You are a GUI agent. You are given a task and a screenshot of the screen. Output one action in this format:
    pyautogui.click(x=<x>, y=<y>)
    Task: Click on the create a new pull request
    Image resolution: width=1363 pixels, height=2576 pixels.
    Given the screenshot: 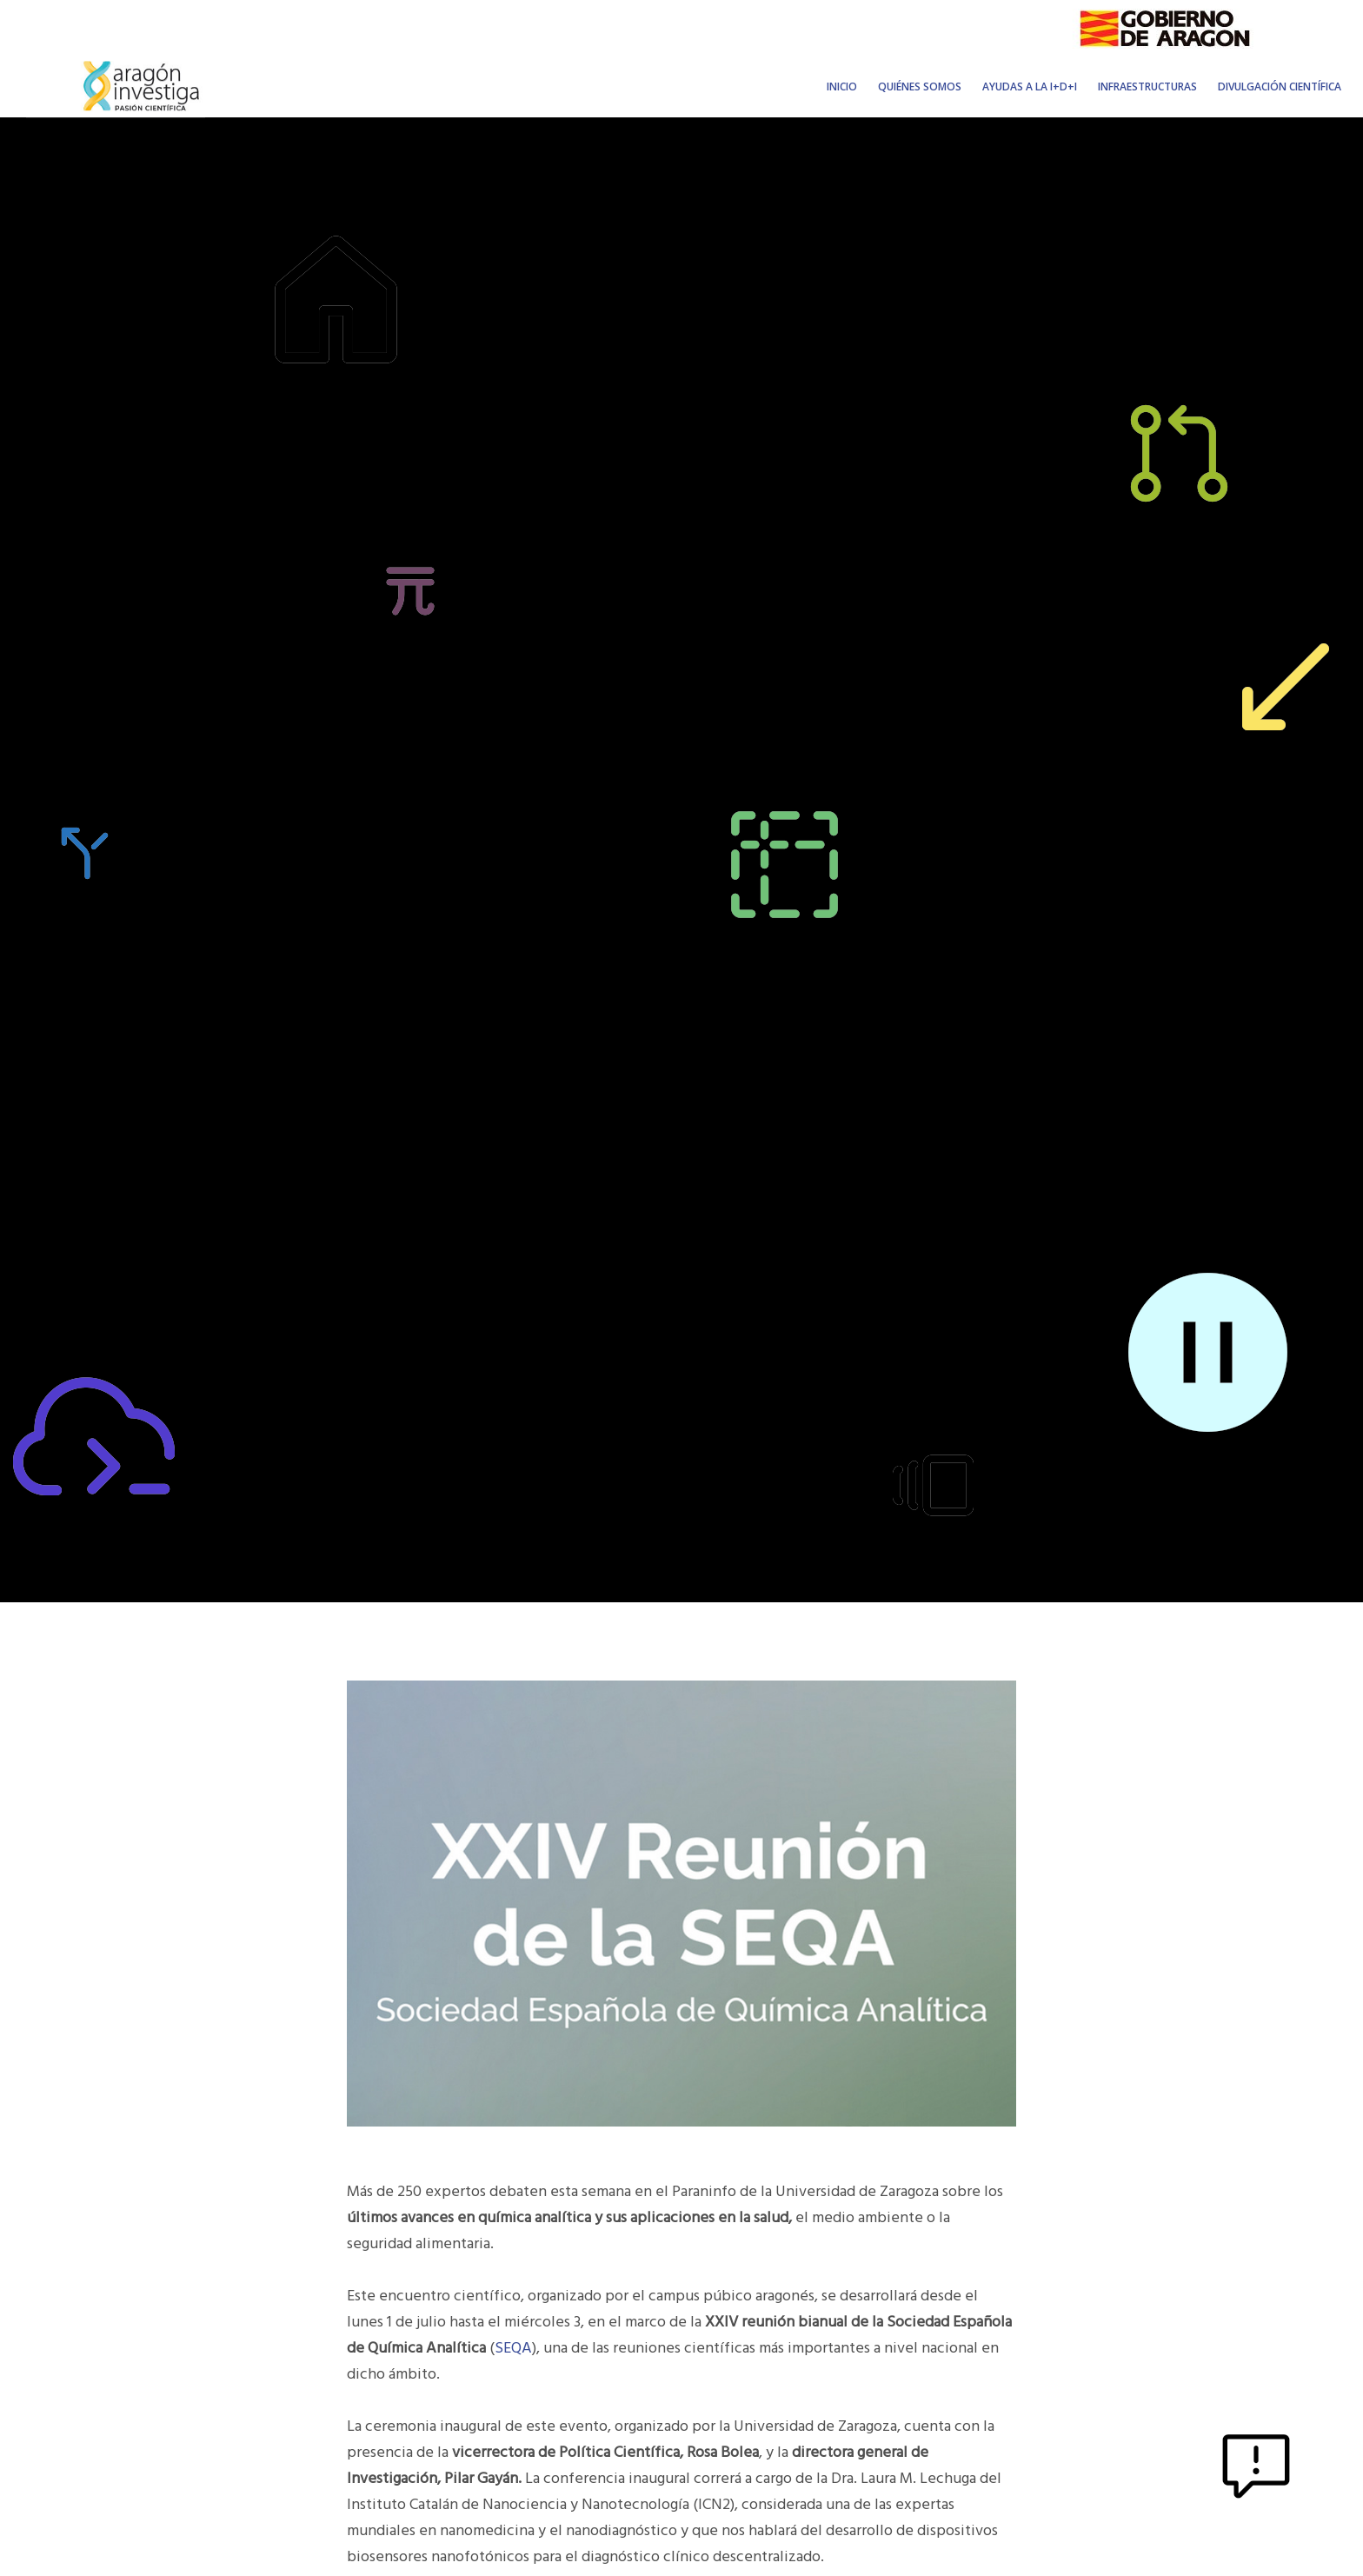 What is the action you would take?
    pyautogui.click(x=1179, y=453)
    